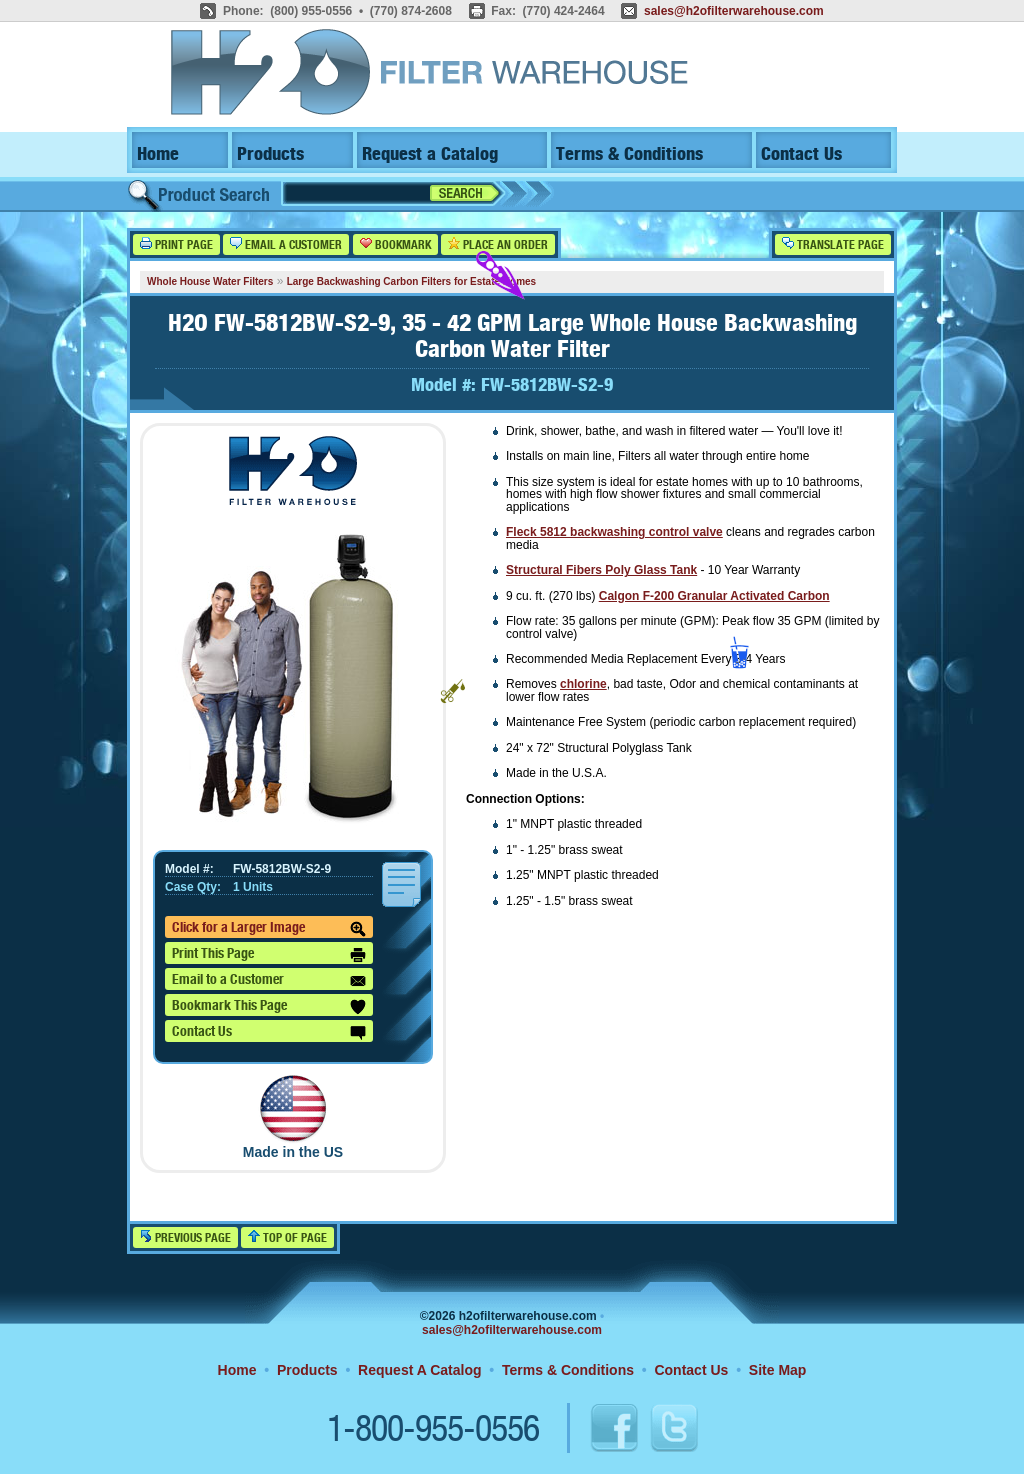 The image size is (1024, 1474). What do you see at coordinates (739, 652) in the screenshot?
I see `order bubble tea or boba drinks` at bounding box center [739, 652].